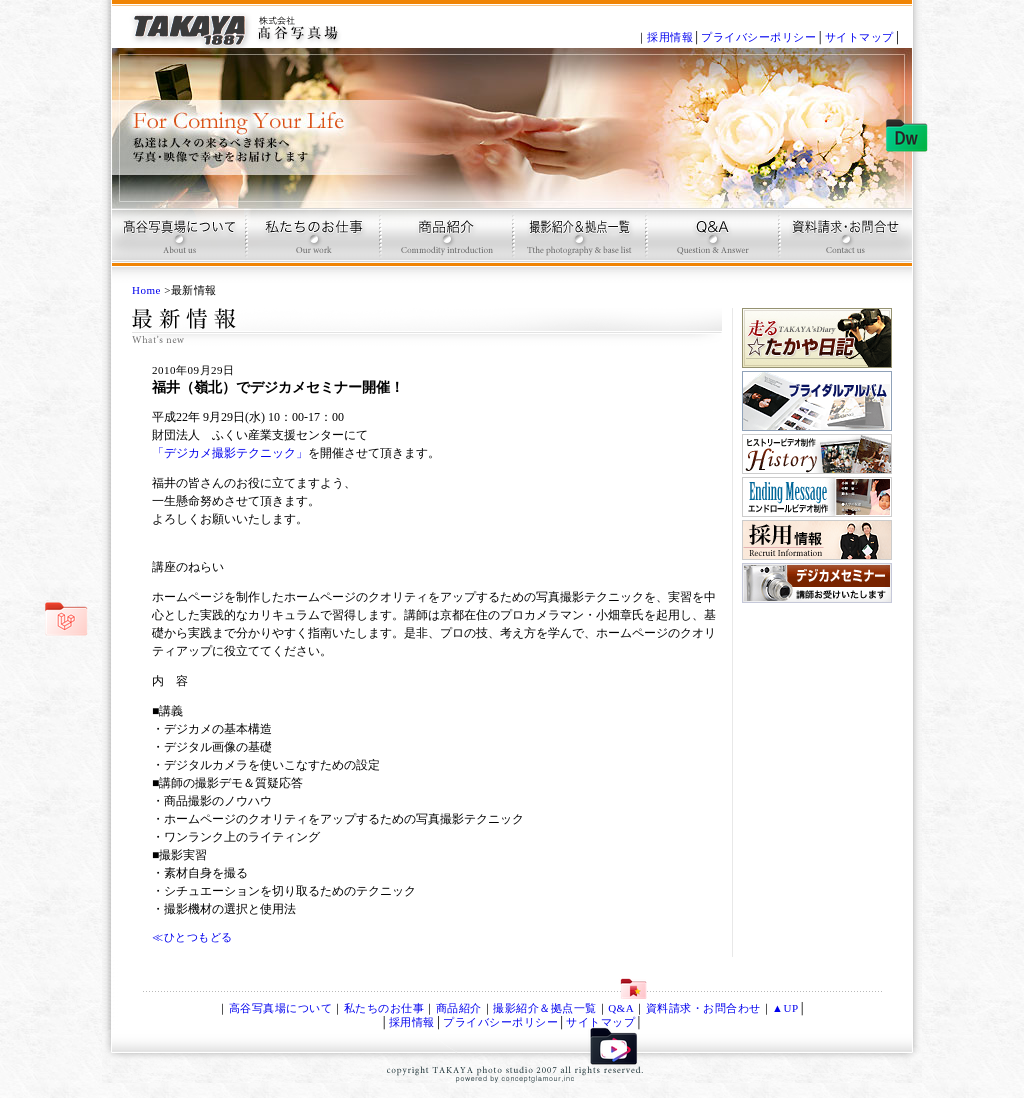 The height and width of the screenshot is (1098, 1024). What do you see at coordinates (906, 136) in the screenshot?
I see `folder containing Adobe Dreamweaver project files` at bounding box center [906, 136].